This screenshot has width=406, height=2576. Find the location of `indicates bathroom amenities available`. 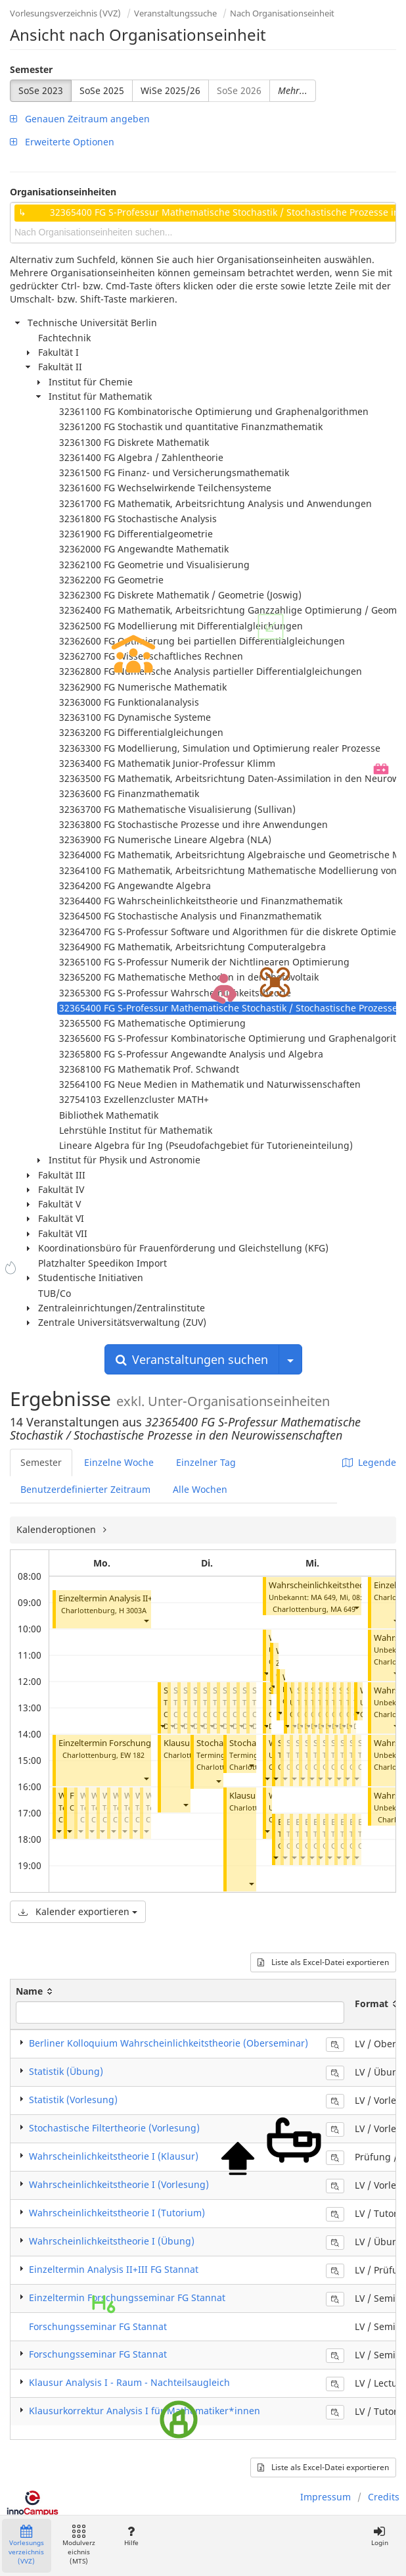

indicates bathroom amenities available is located at coordinates (294, 2141).